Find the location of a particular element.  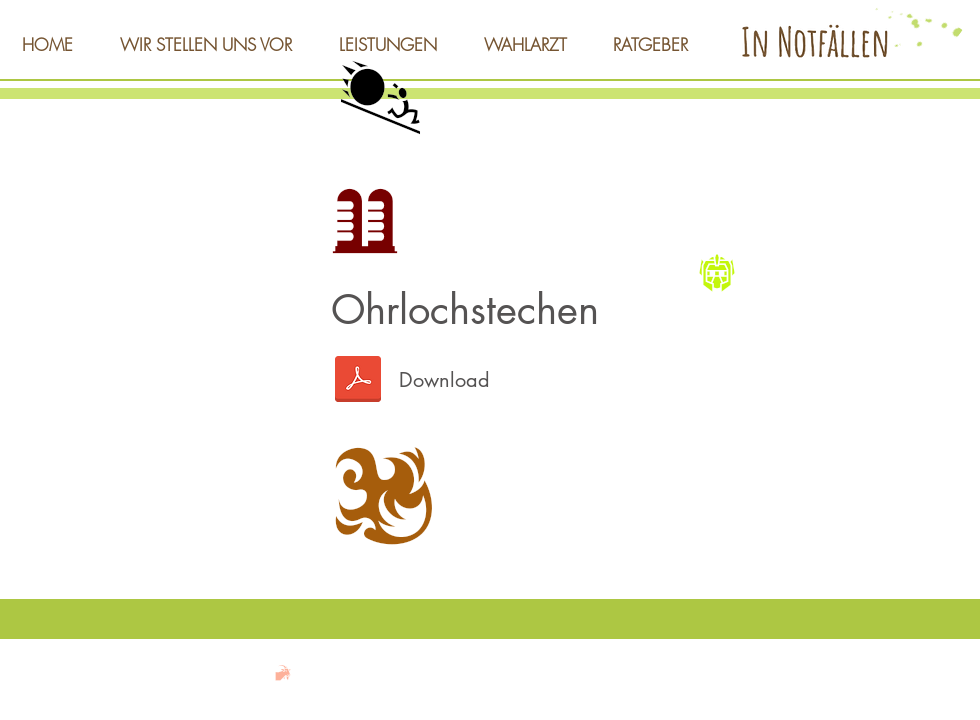

play boulder dash or similar arcade game is located at coordinates (380, 97).